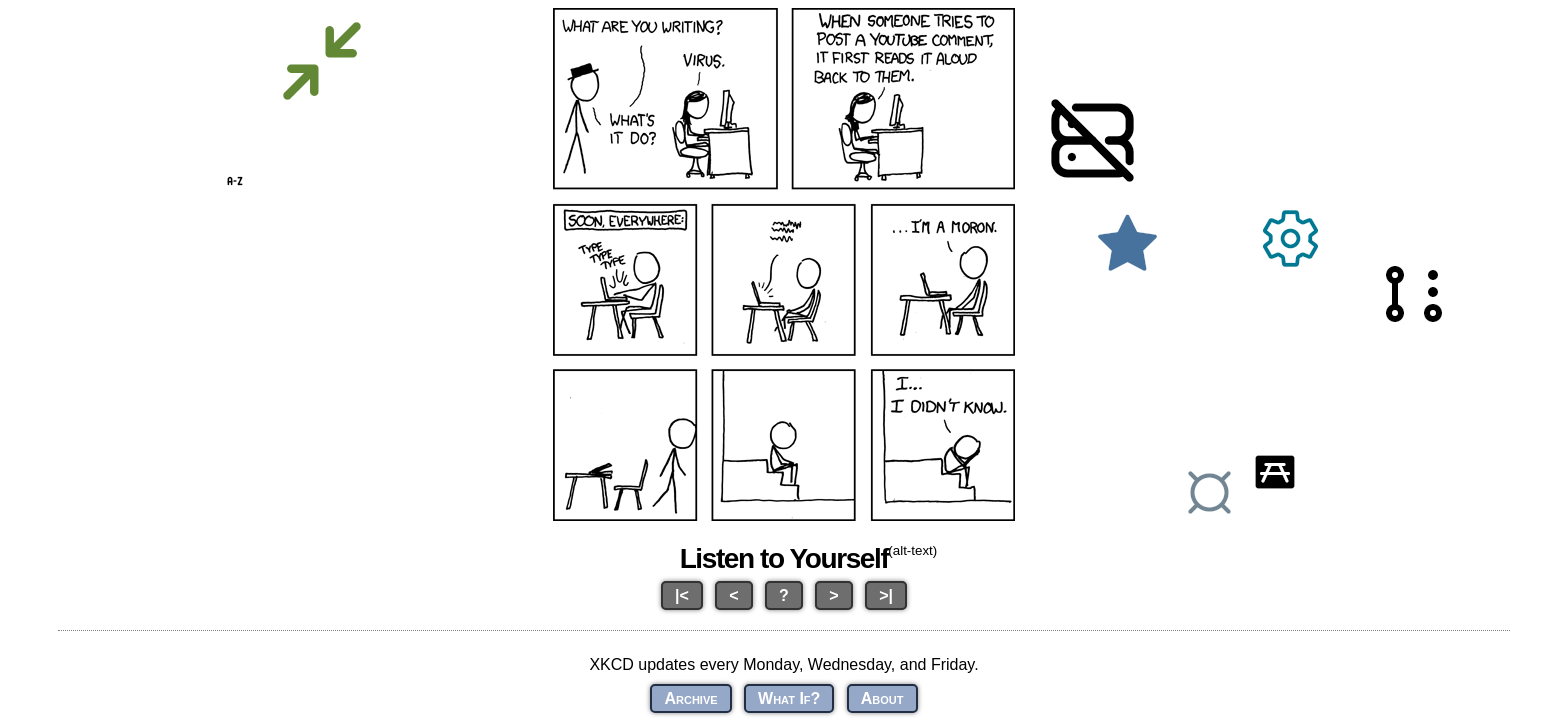 Image resolution: width=1568 pixels, height=724 pixels. Describe the element at coordinates (1290, 238) in the screenshot. I see `access app settings` at that location.